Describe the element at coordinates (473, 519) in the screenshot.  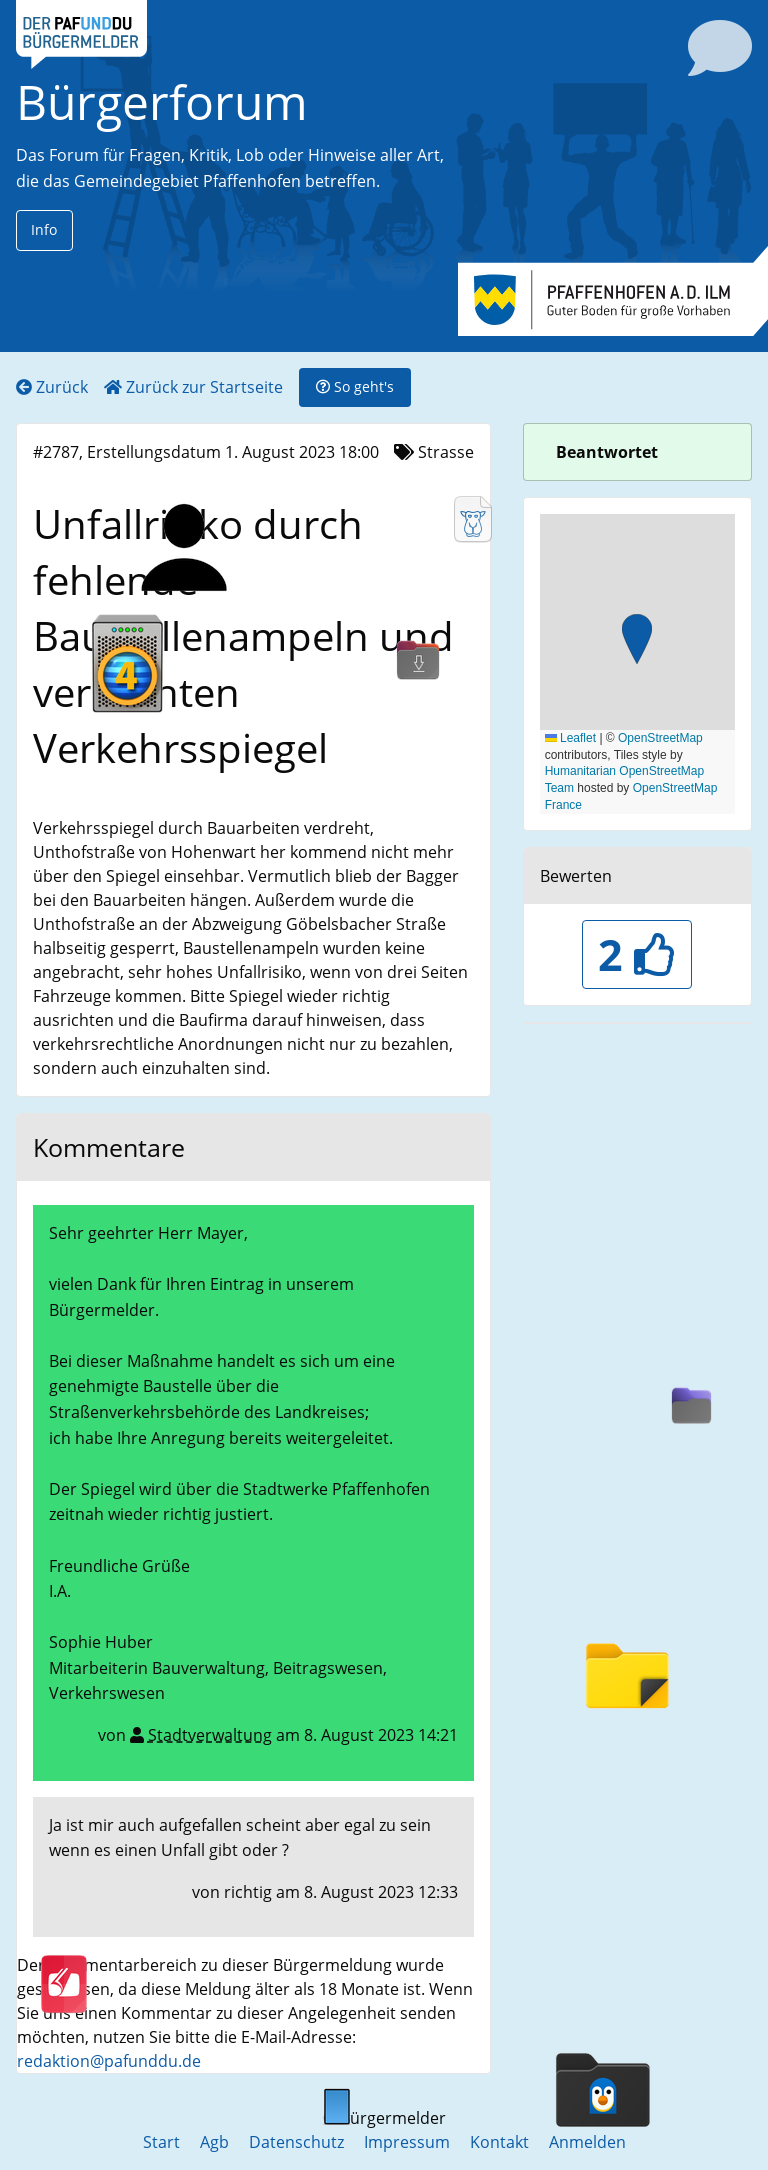
I see `a perl programming language file` at that location.